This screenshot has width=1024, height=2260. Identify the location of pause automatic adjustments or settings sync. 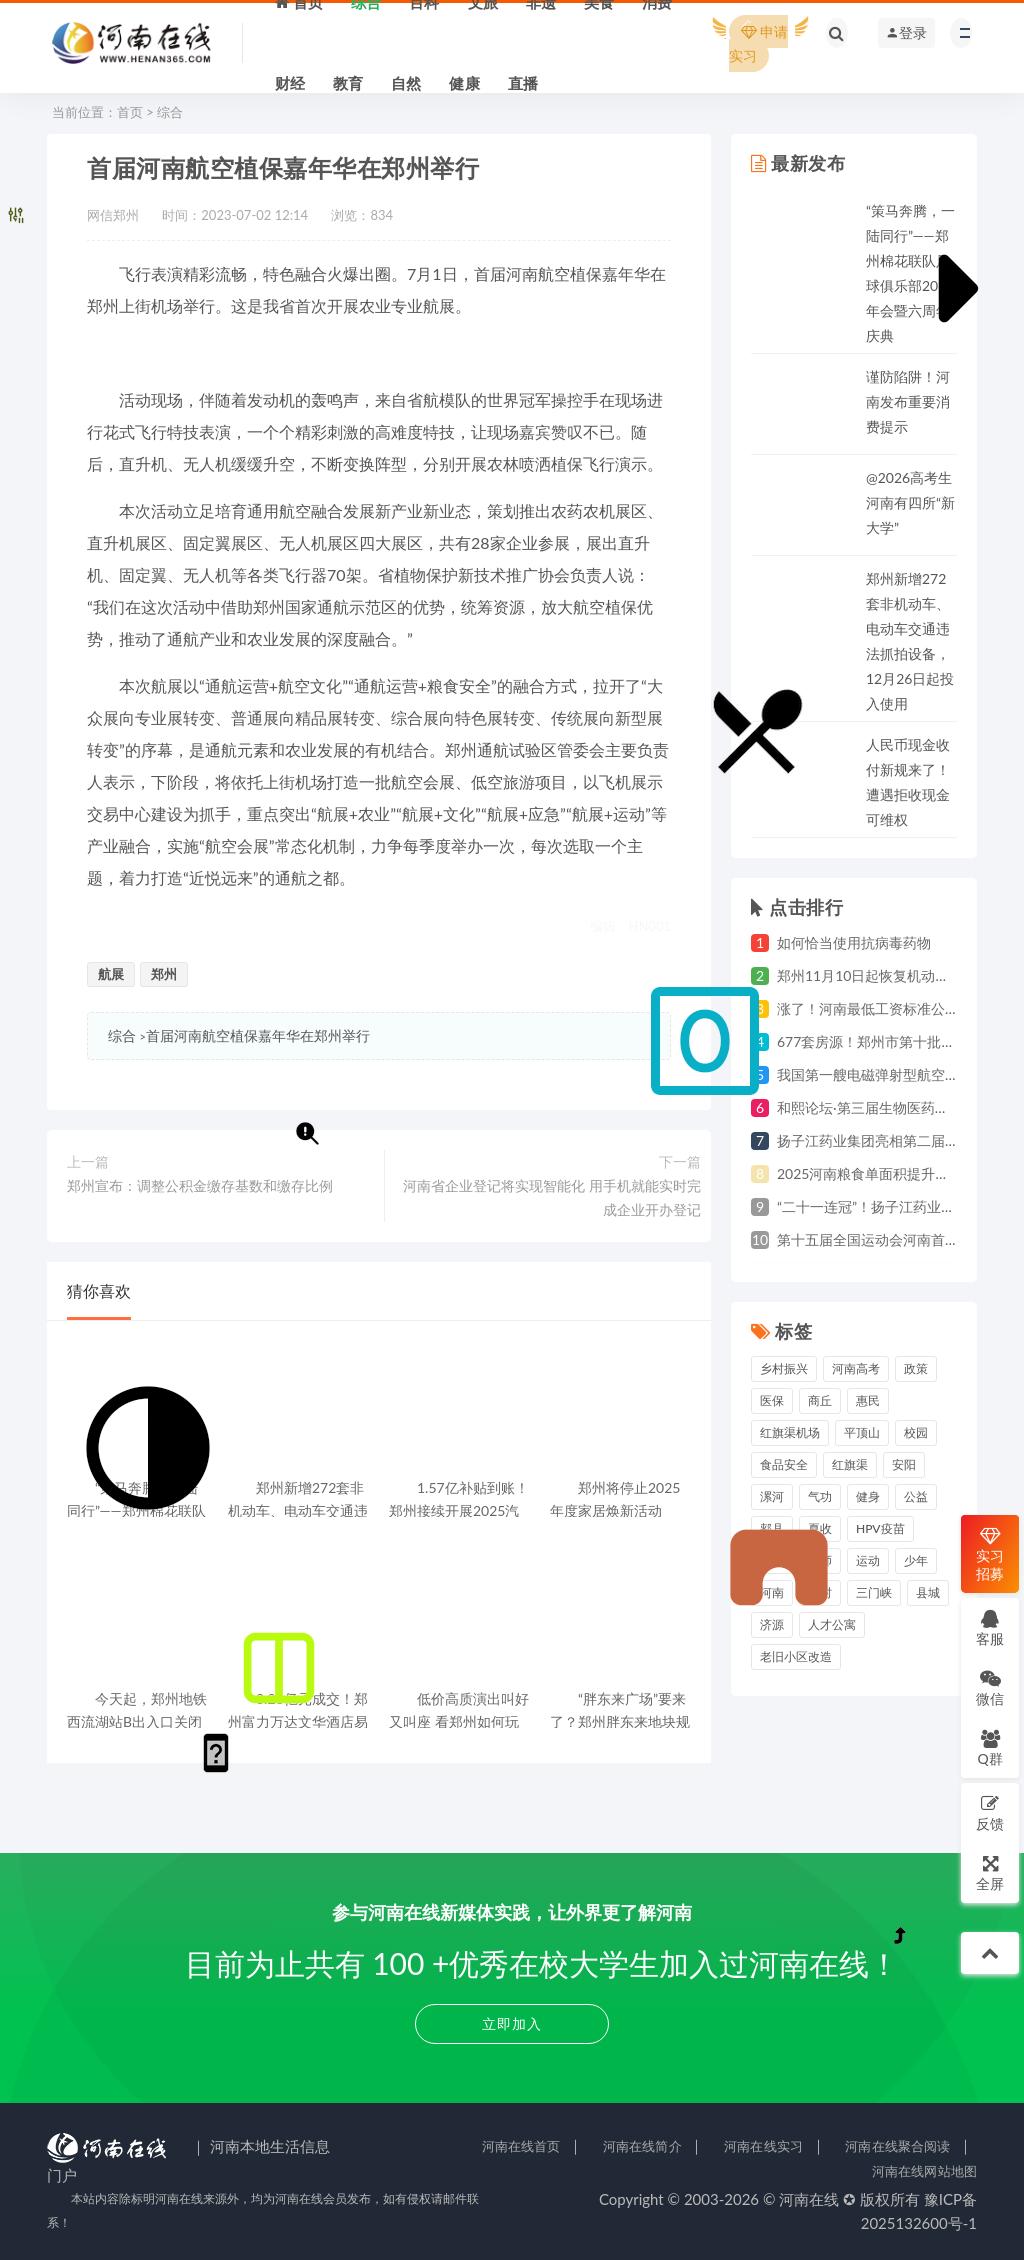
(15, 214).